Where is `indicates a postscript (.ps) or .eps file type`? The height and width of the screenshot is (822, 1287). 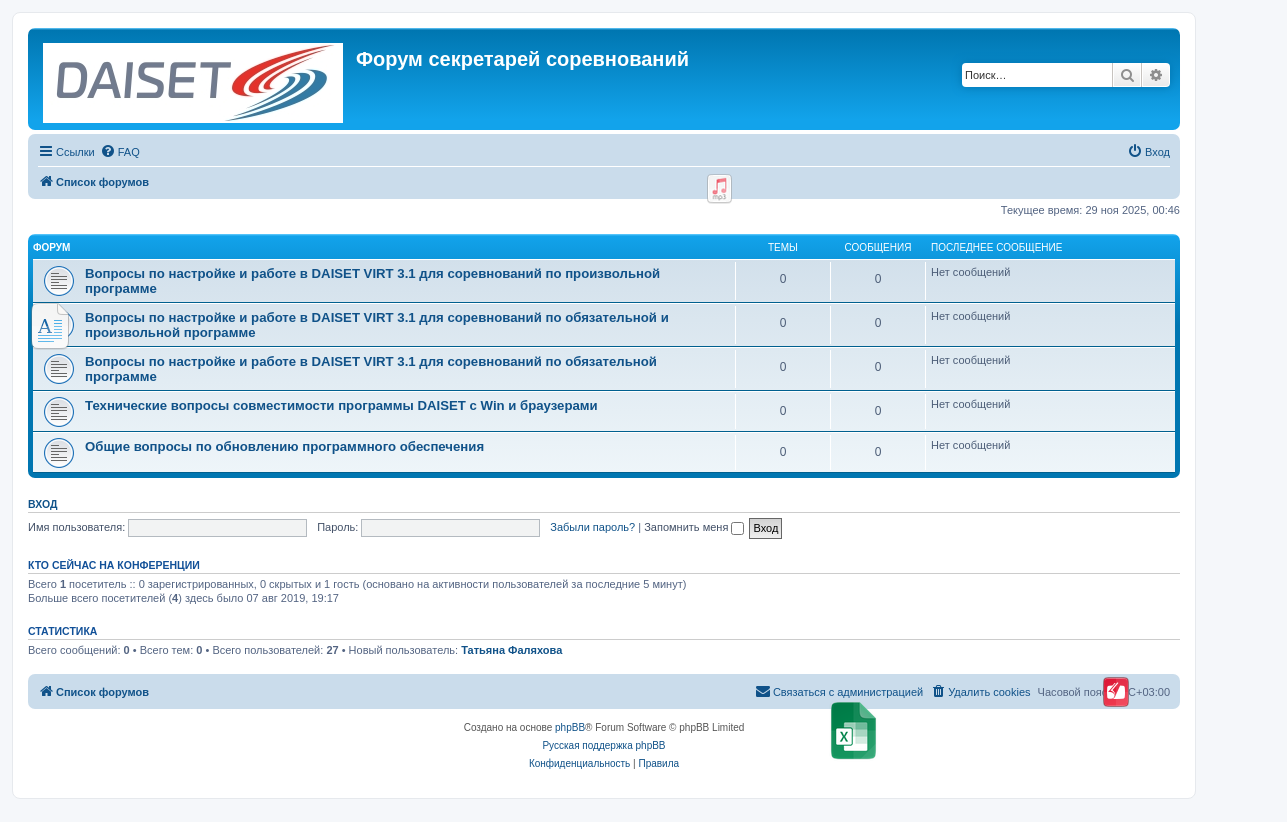 indicates a postscript (.ps) or .eps file type is located at coordinates (1116, 692).